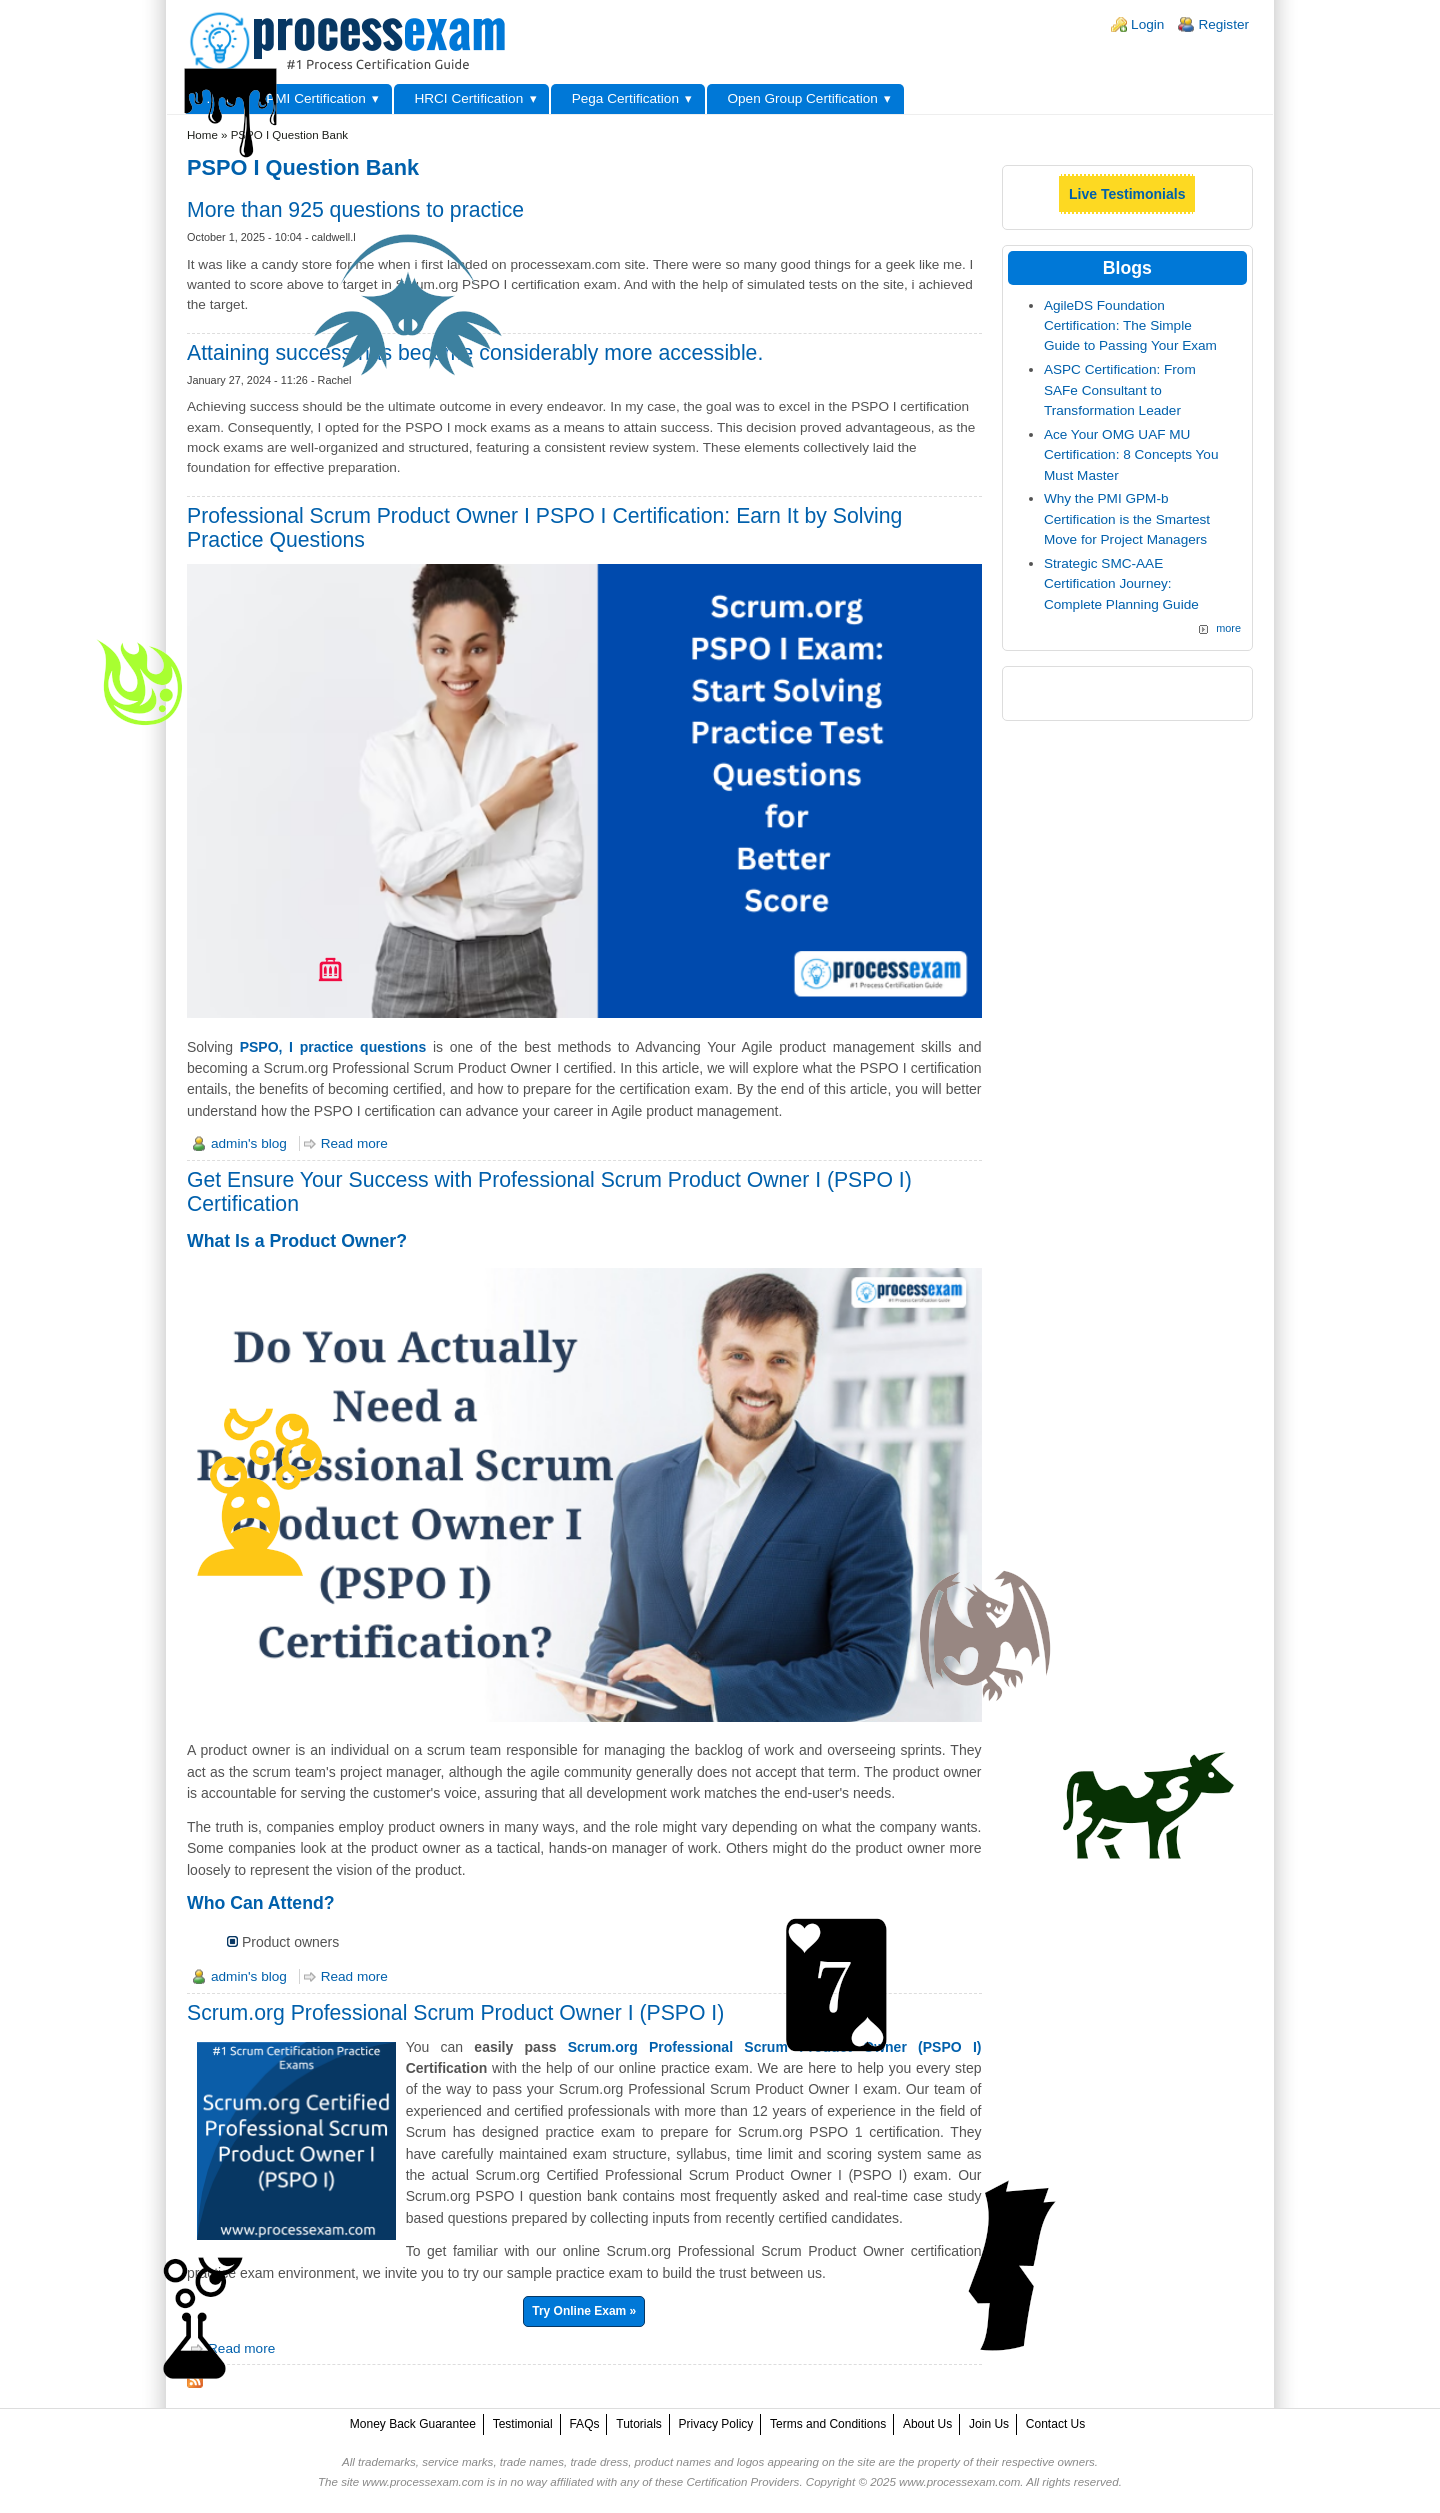 Image resolution: width=1440 pixels, height=2513 pixels. Describe the element at coordinates (139, 682) in the screenshot. I see `indicates a burning or destroyed document` at that location.